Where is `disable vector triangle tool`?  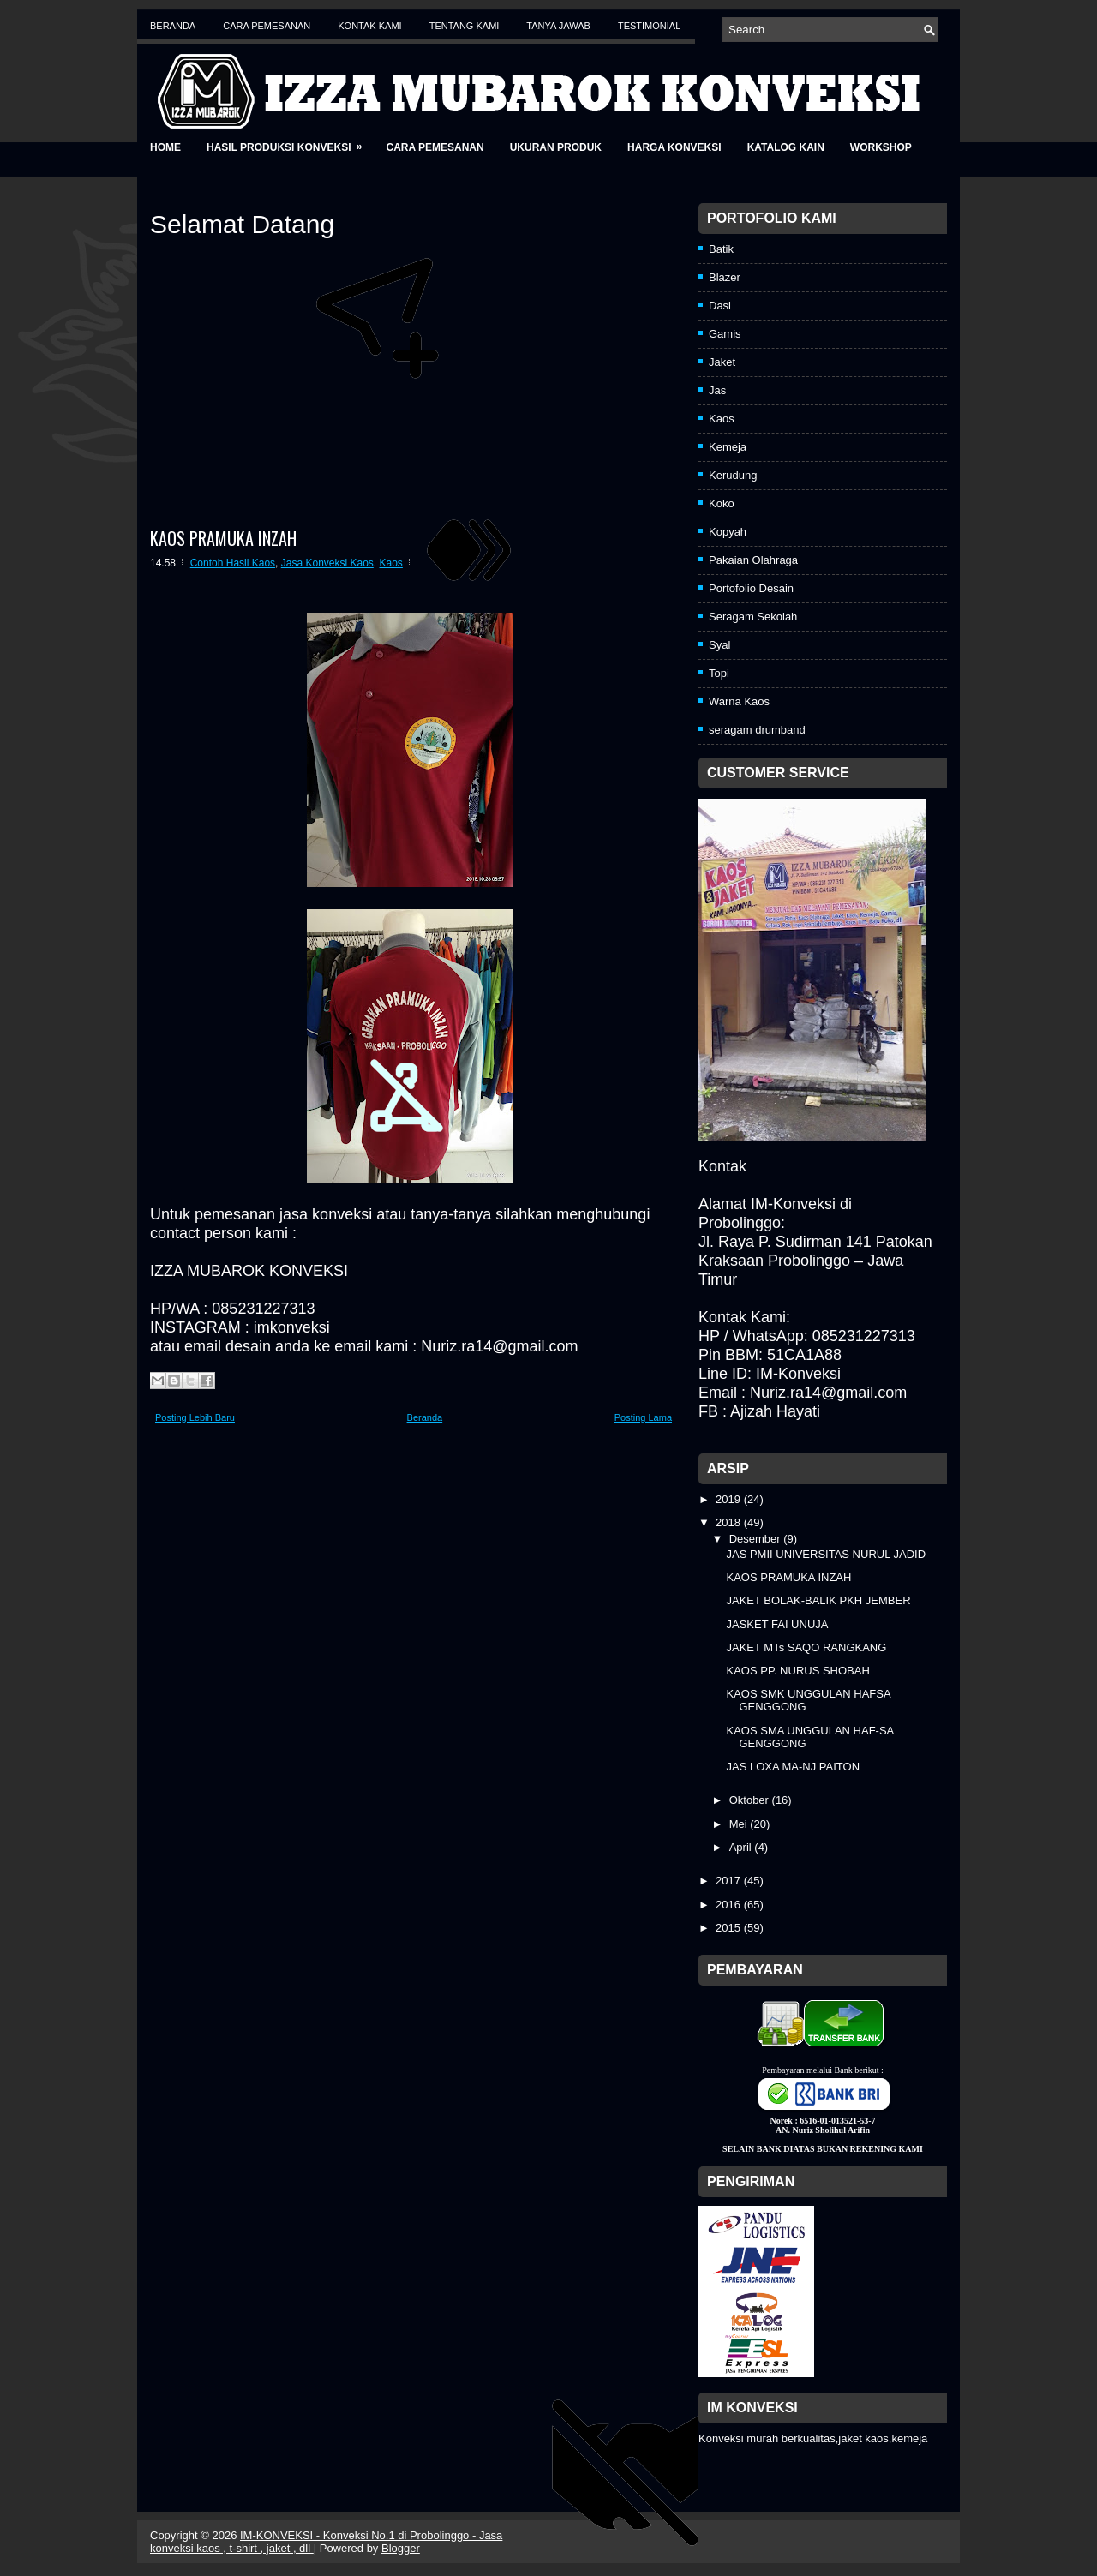 disable vector triangle tool is located at coordinates (406, 1095).